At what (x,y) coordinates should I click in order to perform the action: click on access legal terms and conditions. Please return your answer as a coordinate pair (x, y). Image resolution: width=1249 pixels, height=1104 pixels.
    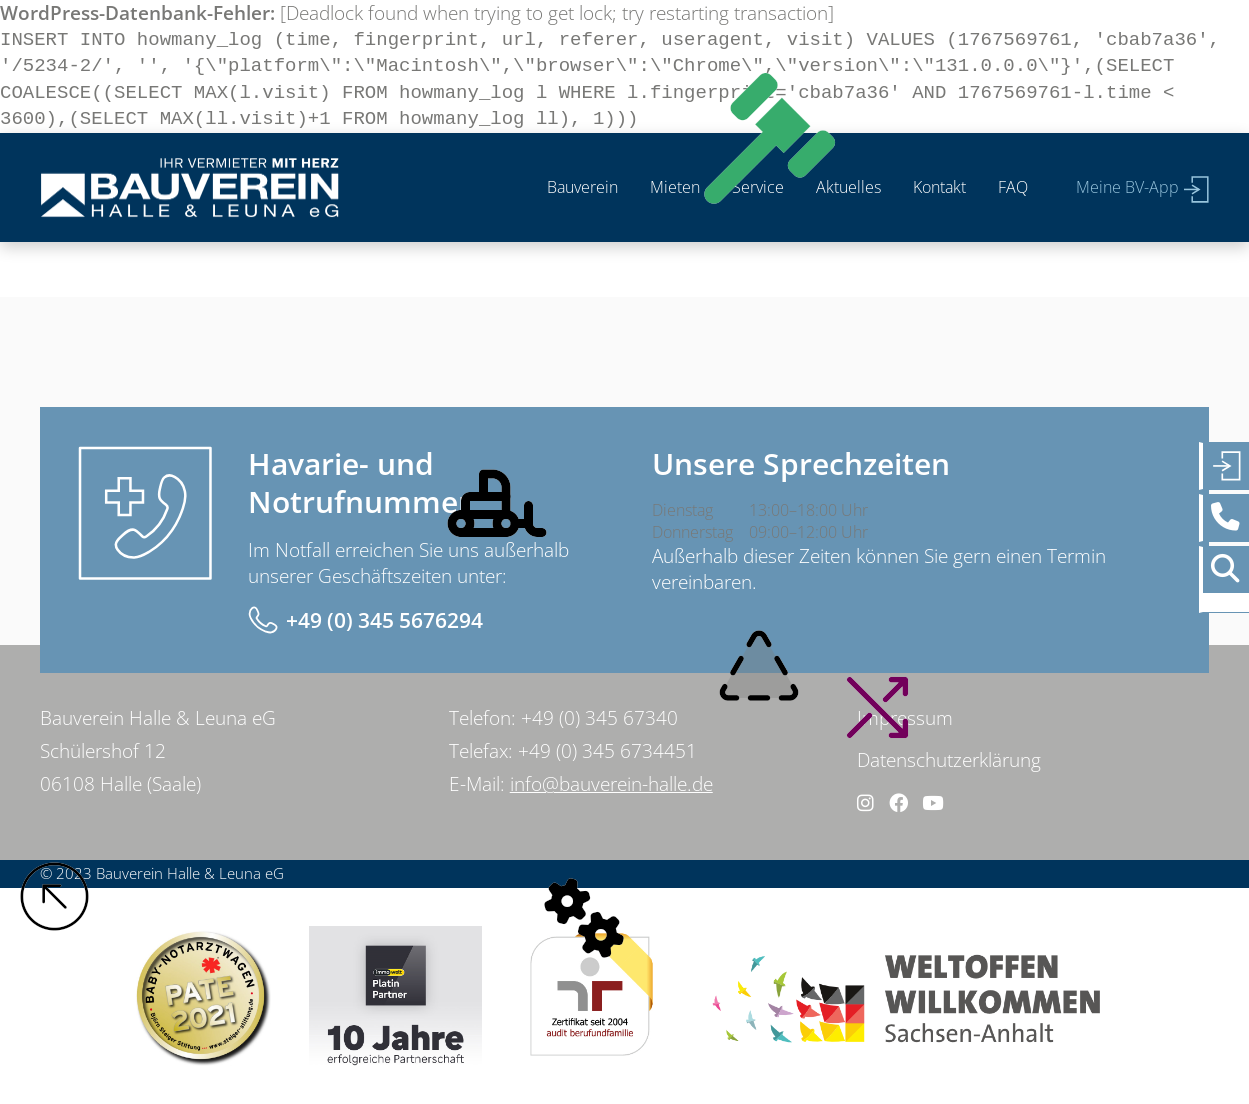
    Looking at the image, I should click on (765, 142).